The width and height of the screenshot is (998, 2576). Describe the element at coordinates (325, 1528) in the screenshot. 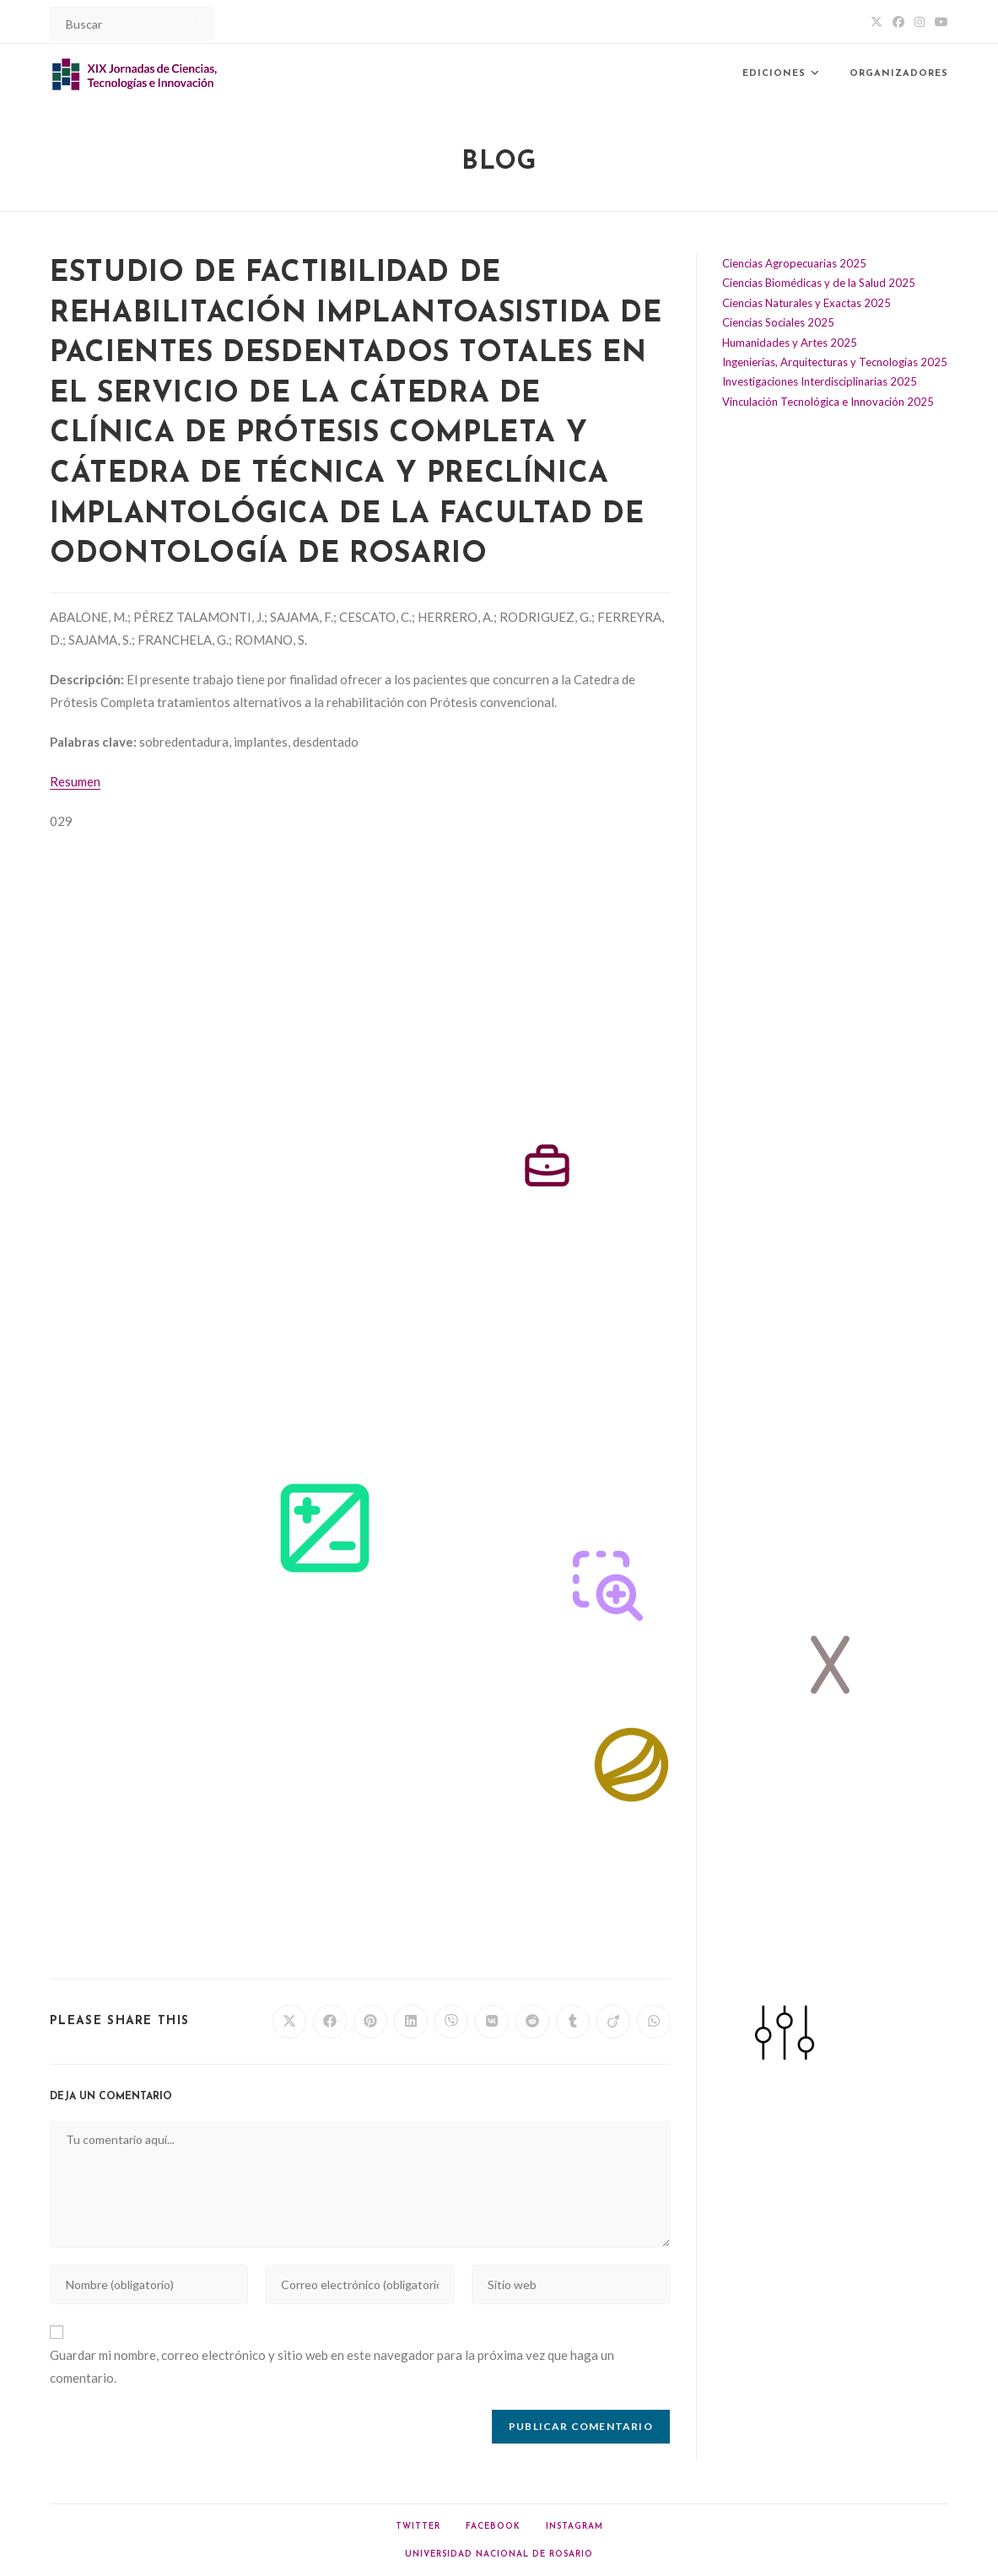

I see `adjust exposure settings for a photo` at that location.